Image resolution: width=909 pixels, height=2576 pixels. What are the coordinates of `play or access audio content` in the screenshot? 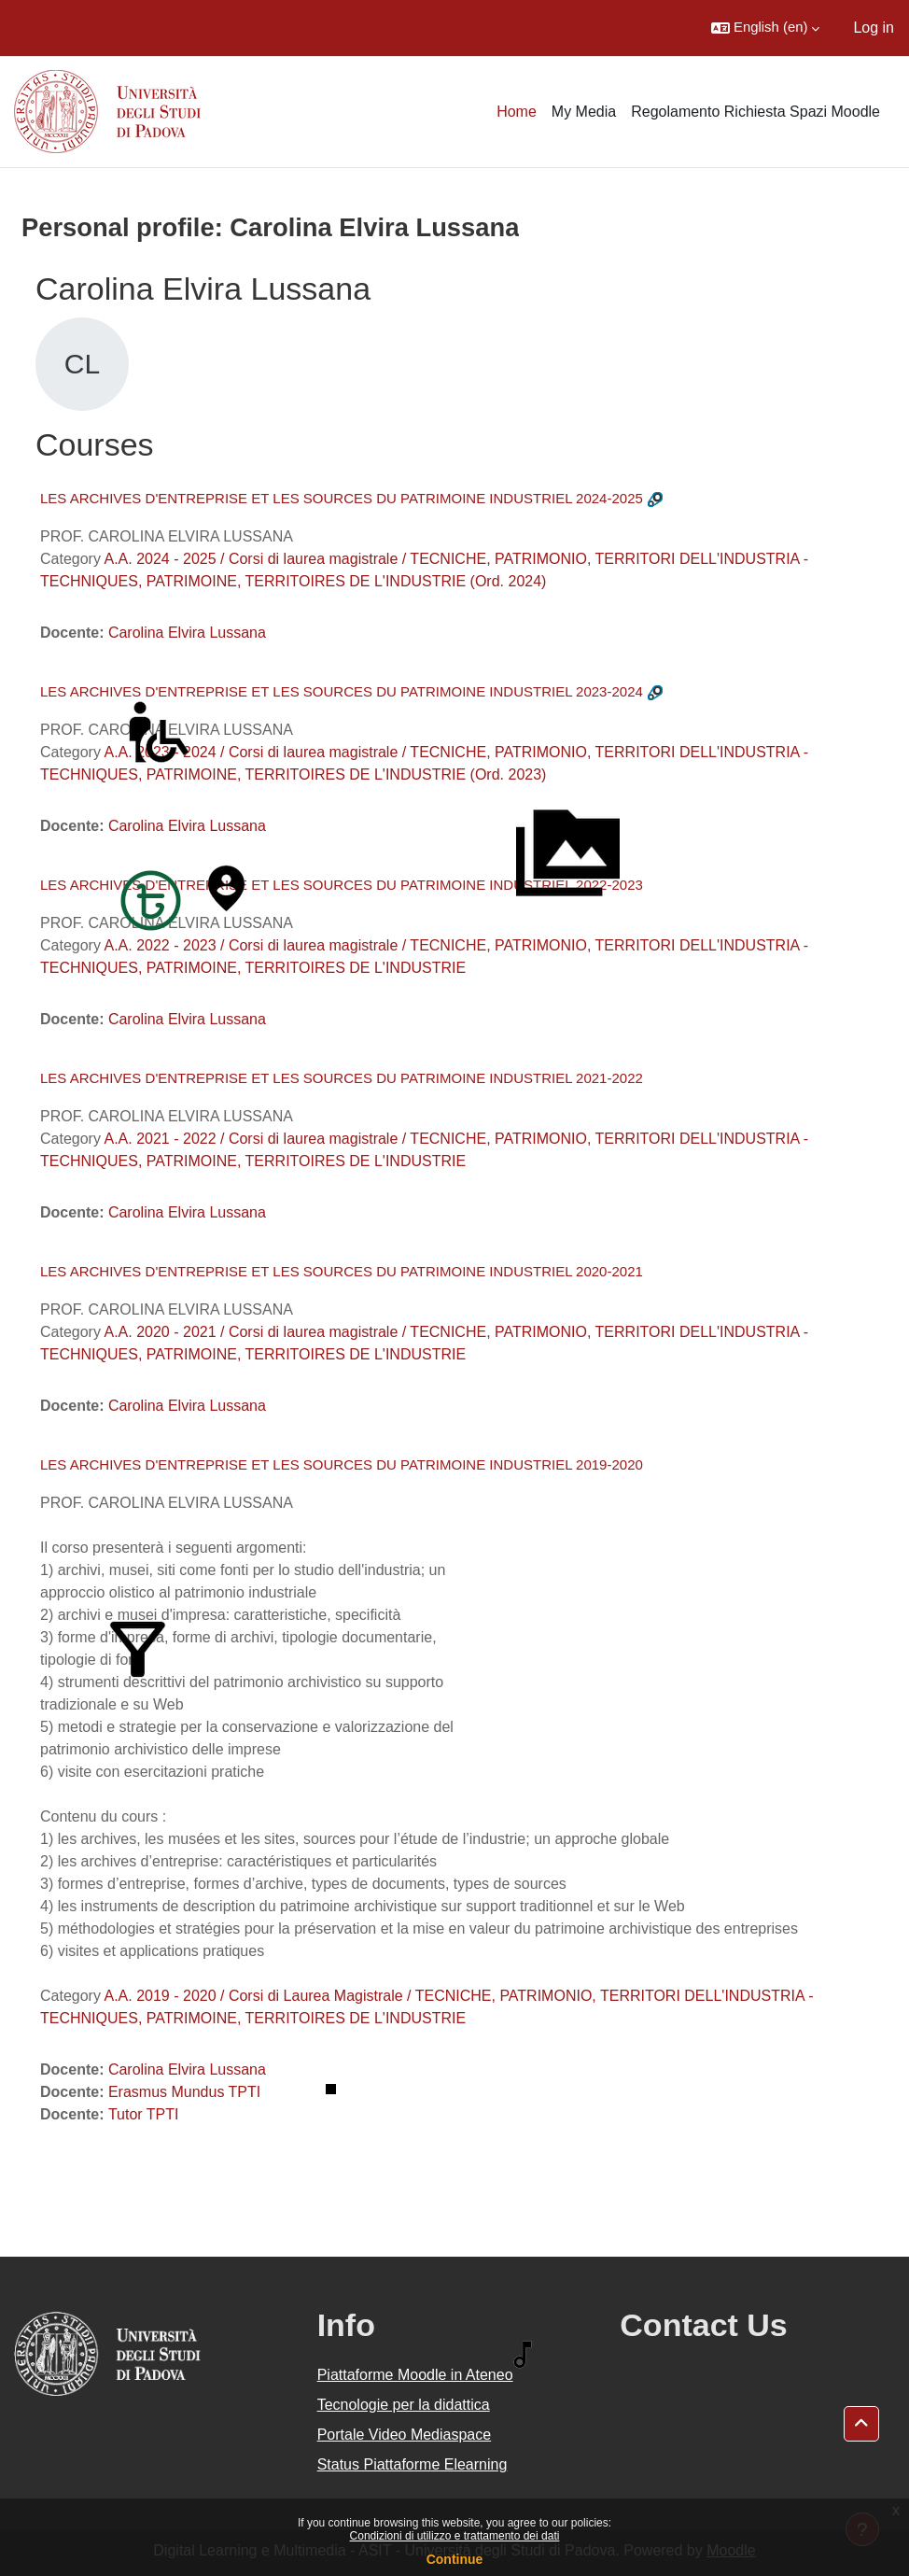 It's located at (523, 2355).